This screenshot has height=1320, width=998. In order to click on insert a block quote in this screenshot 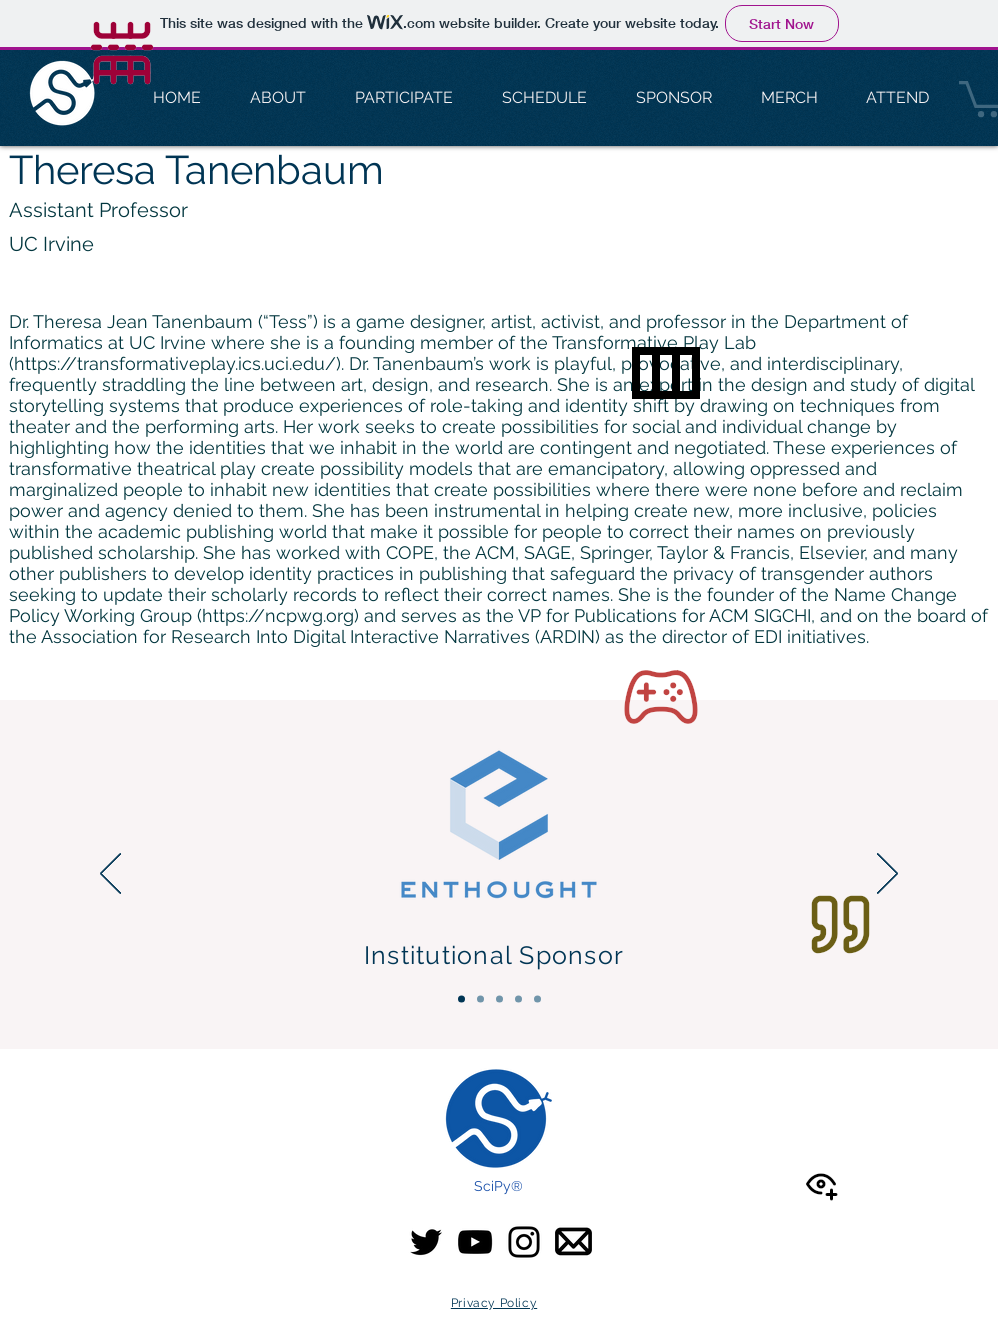, I will do `click(840, 924)`.